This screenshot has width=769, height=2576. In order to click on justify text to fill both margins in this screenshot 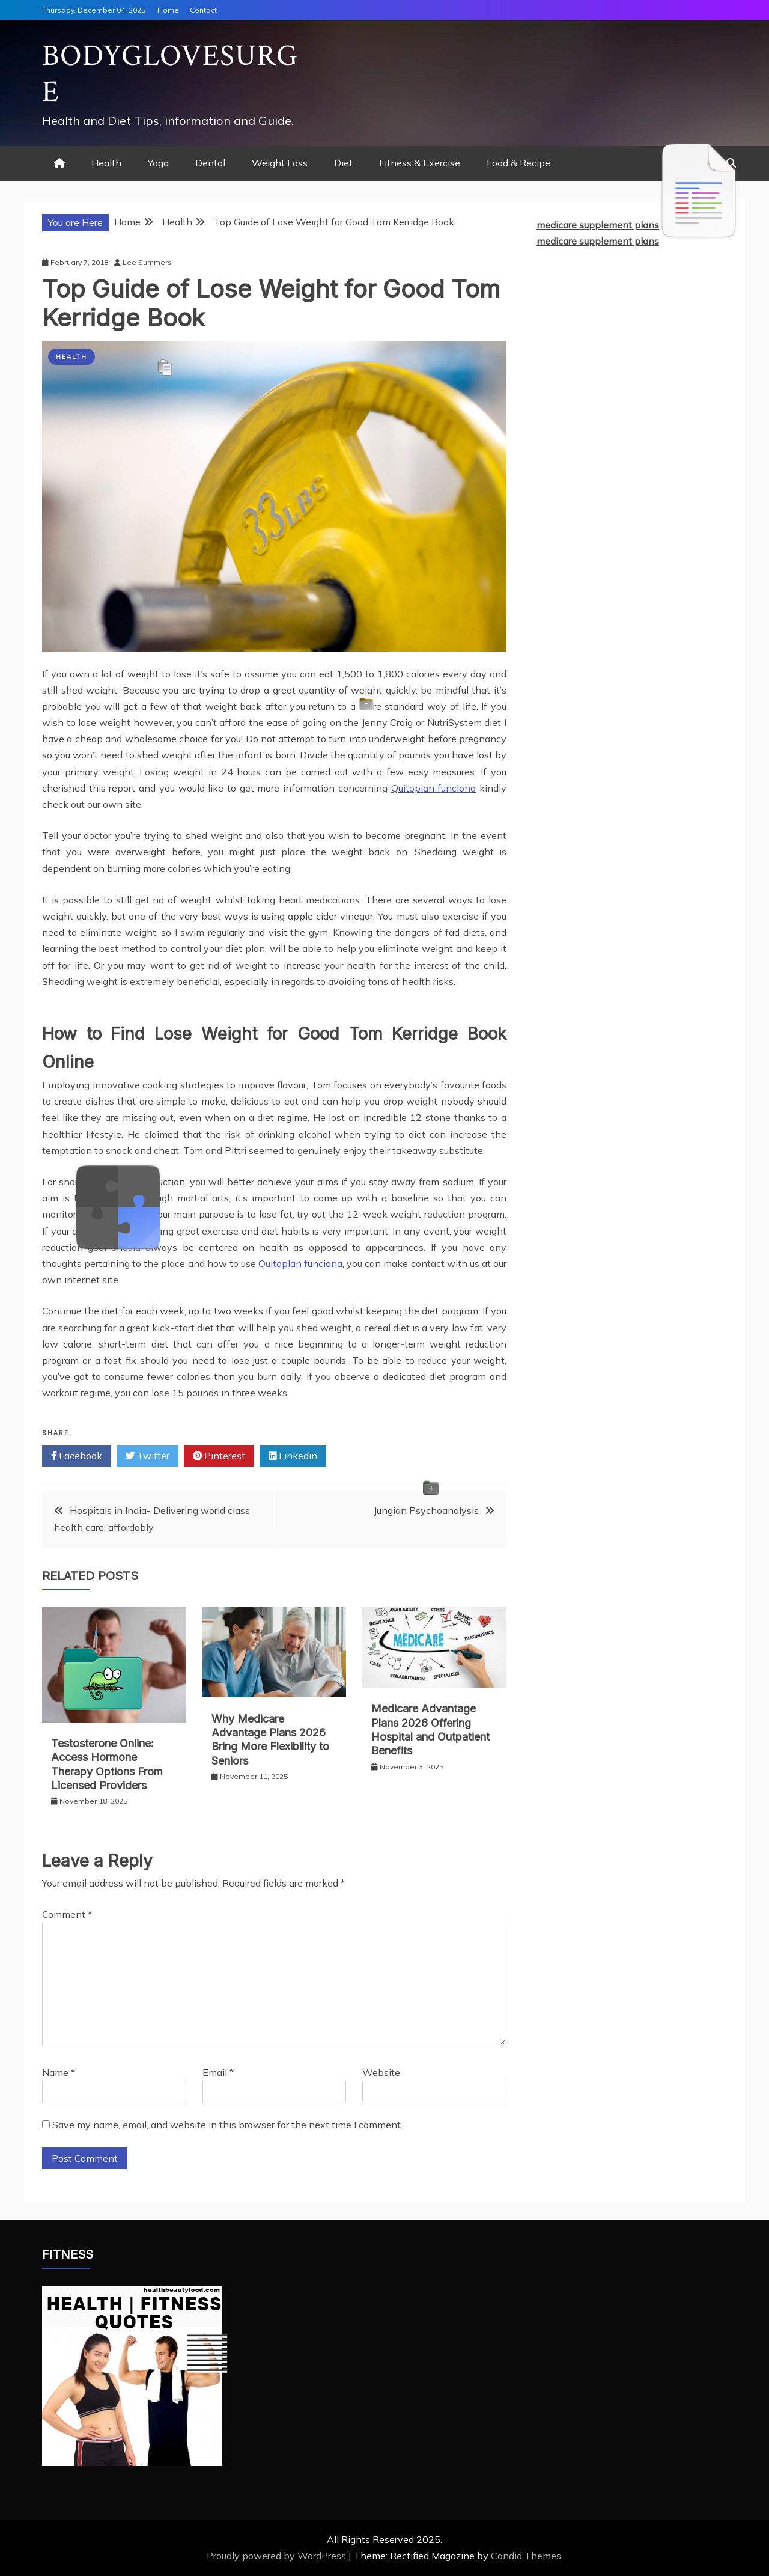, I will do `click(207, 2354)`.